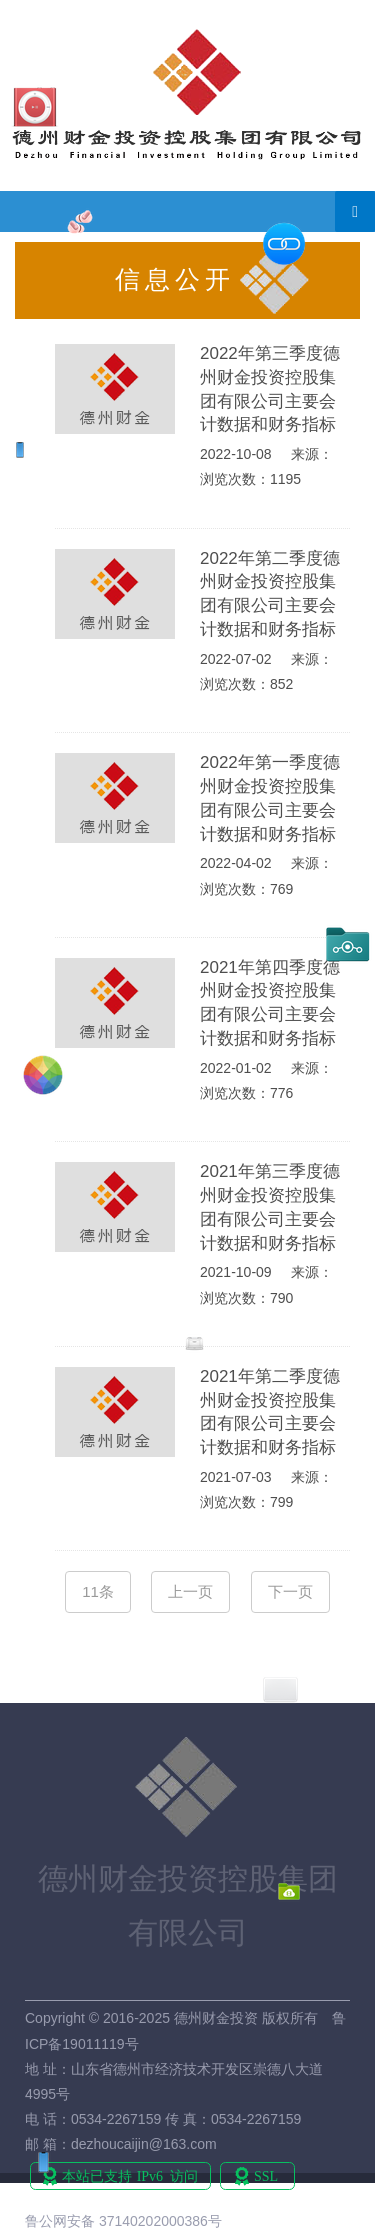 This screenshot has width=375, height=2234. I want to click on open 4k video downloader folder, so click(289, 1892).